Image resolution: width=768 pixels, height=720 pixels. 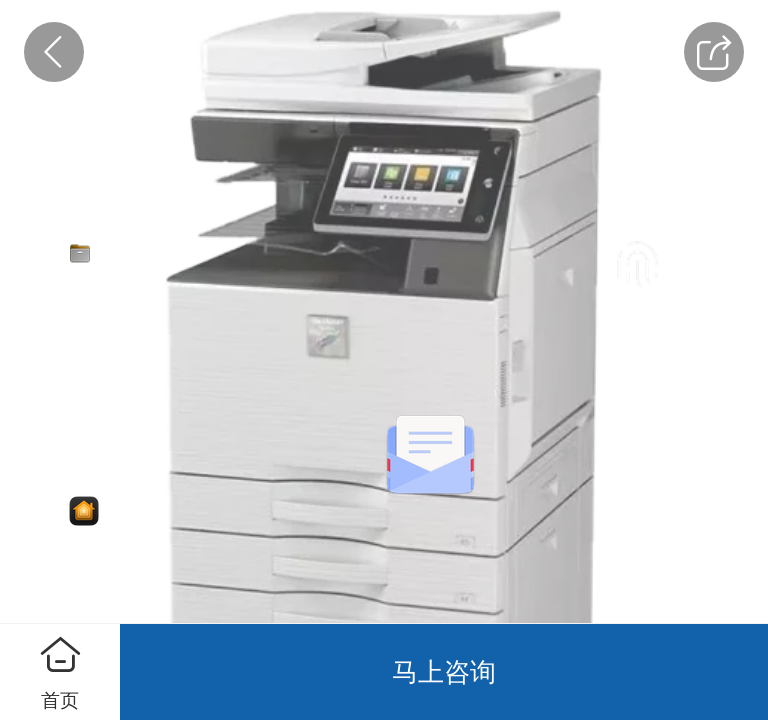 I want to click on indicates a message has been read, so click(x=430, y=459).